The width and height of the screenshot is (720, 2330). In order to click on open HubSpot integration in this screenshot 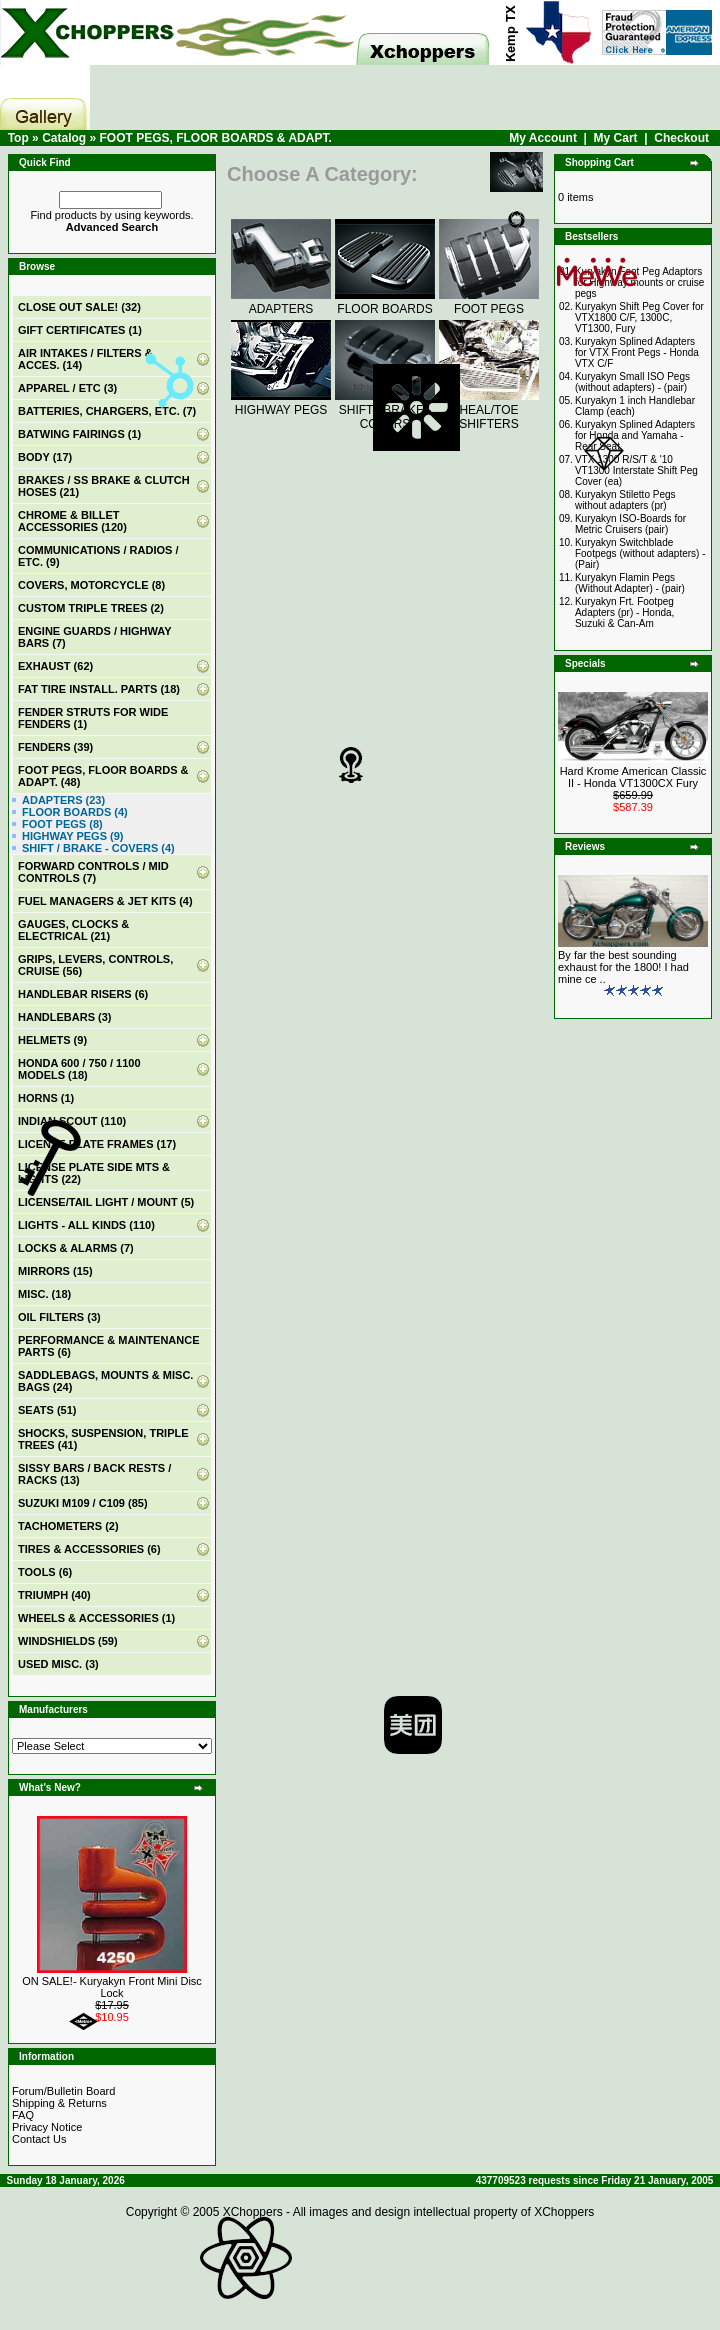, I will do `click(169, 380)`.